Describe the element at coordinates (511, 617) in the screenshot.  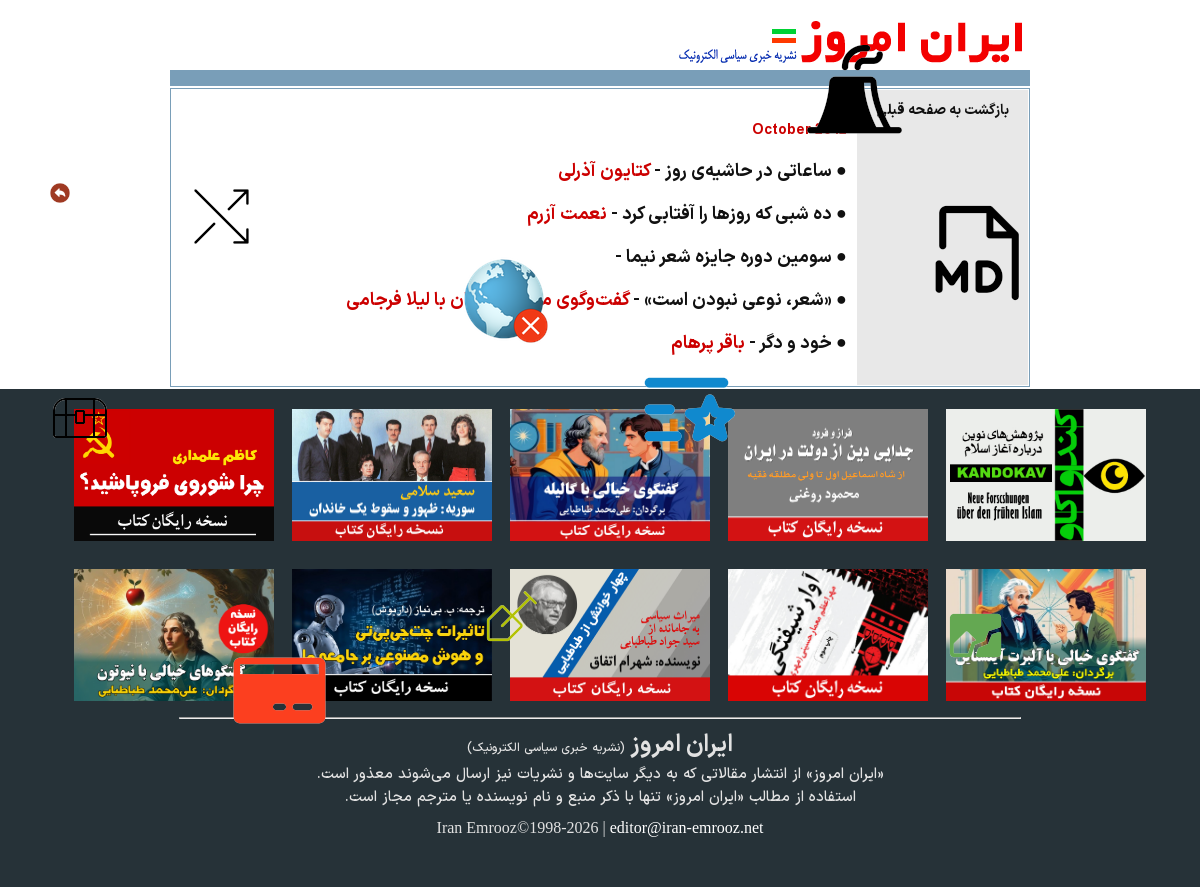
I see `access gardening or landscaping tools` at that location.